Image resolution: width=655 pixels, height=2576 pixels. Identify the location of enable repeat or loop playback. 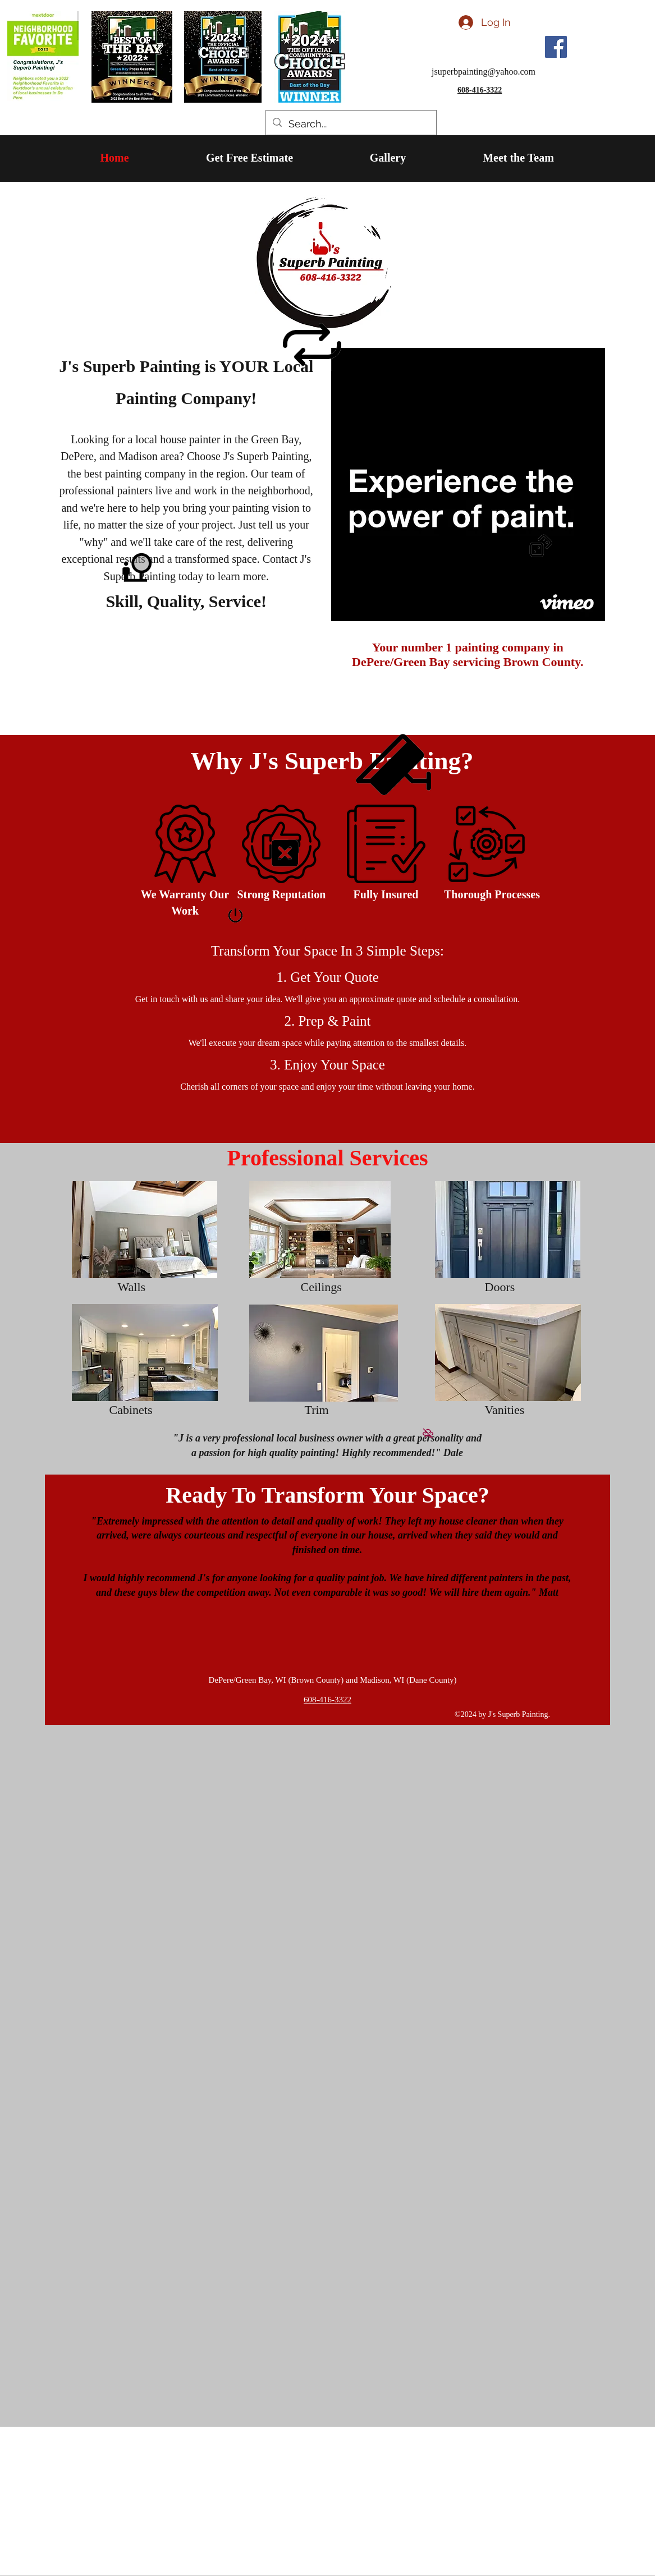
(312, 345).